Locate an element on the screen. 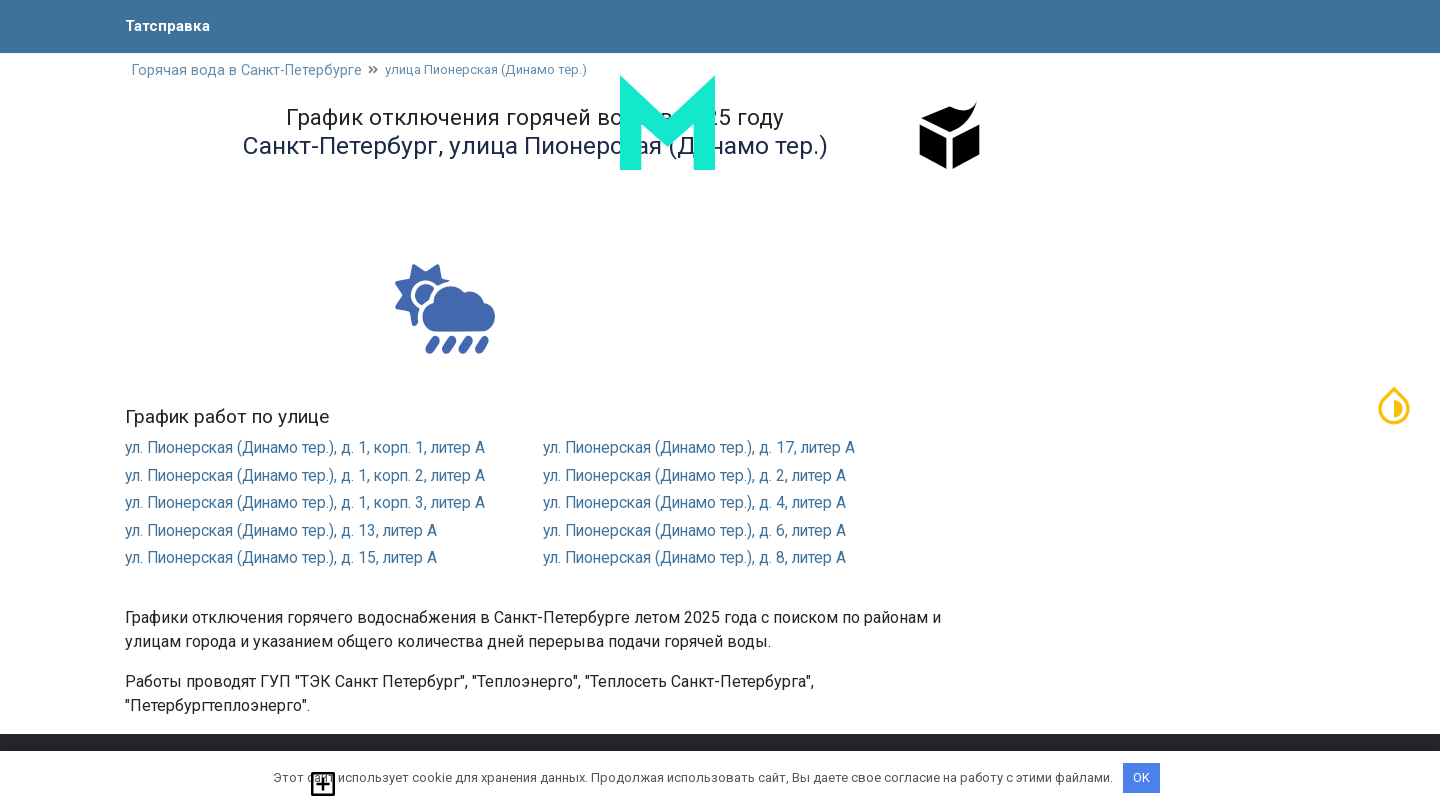  Monster Energy brand logo is located at coordinates (667, 122).